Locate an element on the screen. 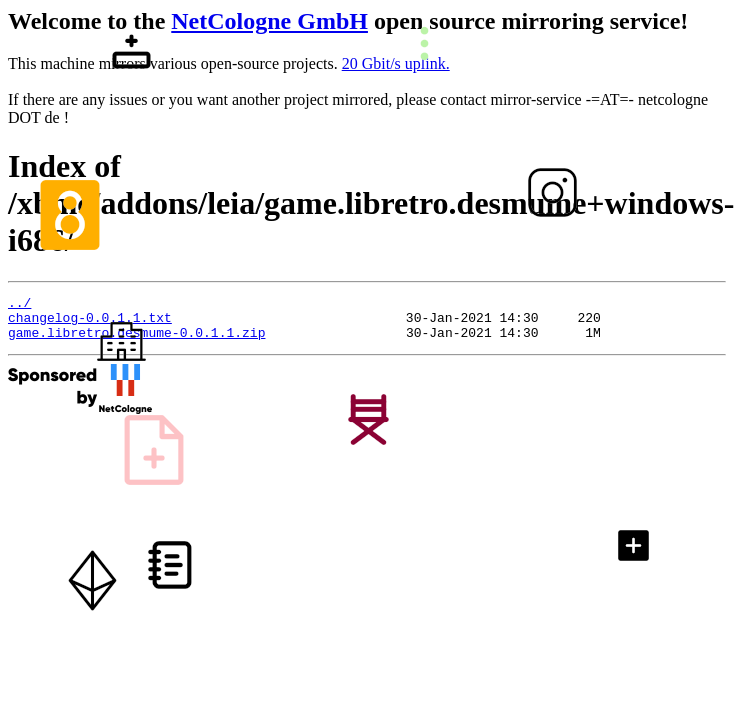  create a new file is located at coordinates (154, 450).